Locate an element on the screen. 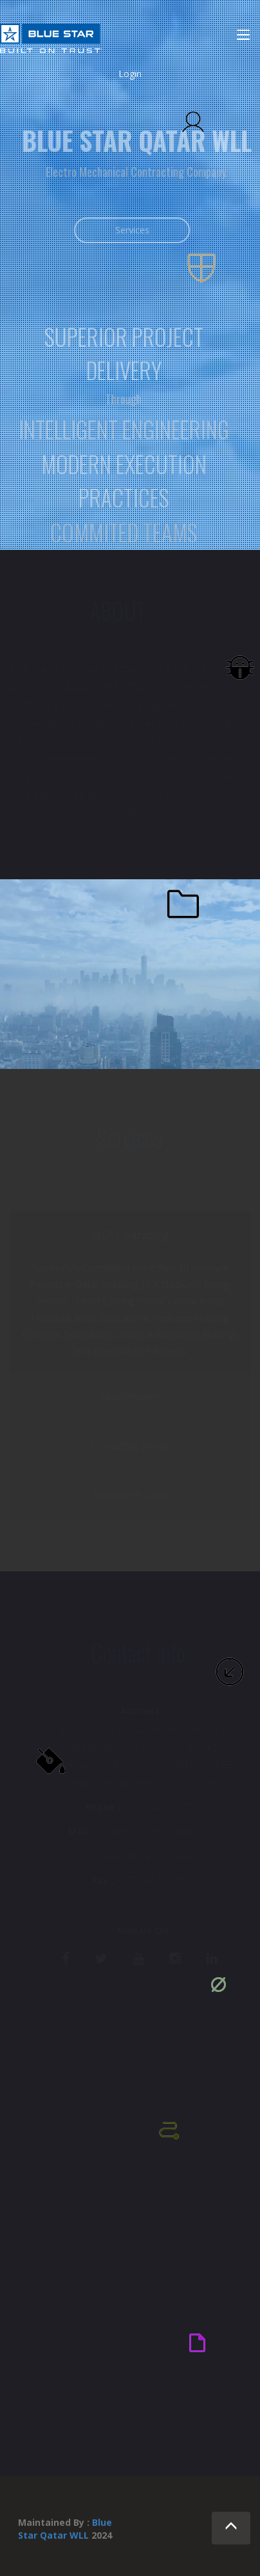  view security or protection settings is located at coordinates (201, 266).